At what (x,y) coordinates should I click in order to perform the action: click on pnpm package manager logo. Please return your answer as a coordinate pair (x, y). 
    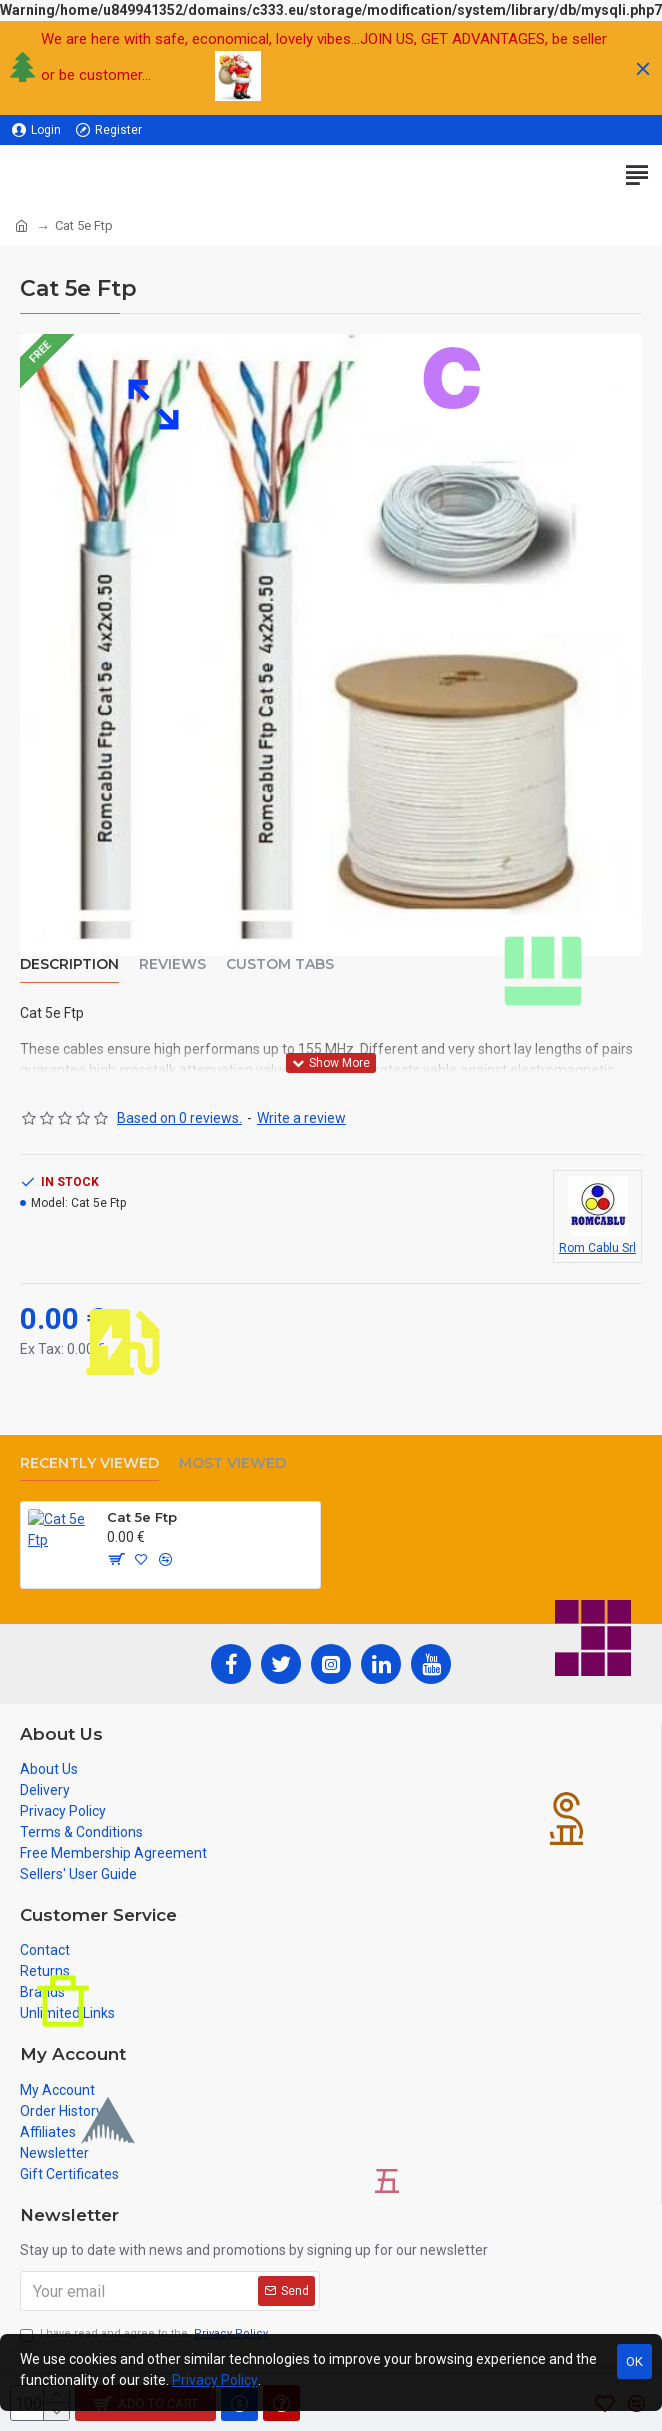
    Looking at the image, I should click on (593, 1638).